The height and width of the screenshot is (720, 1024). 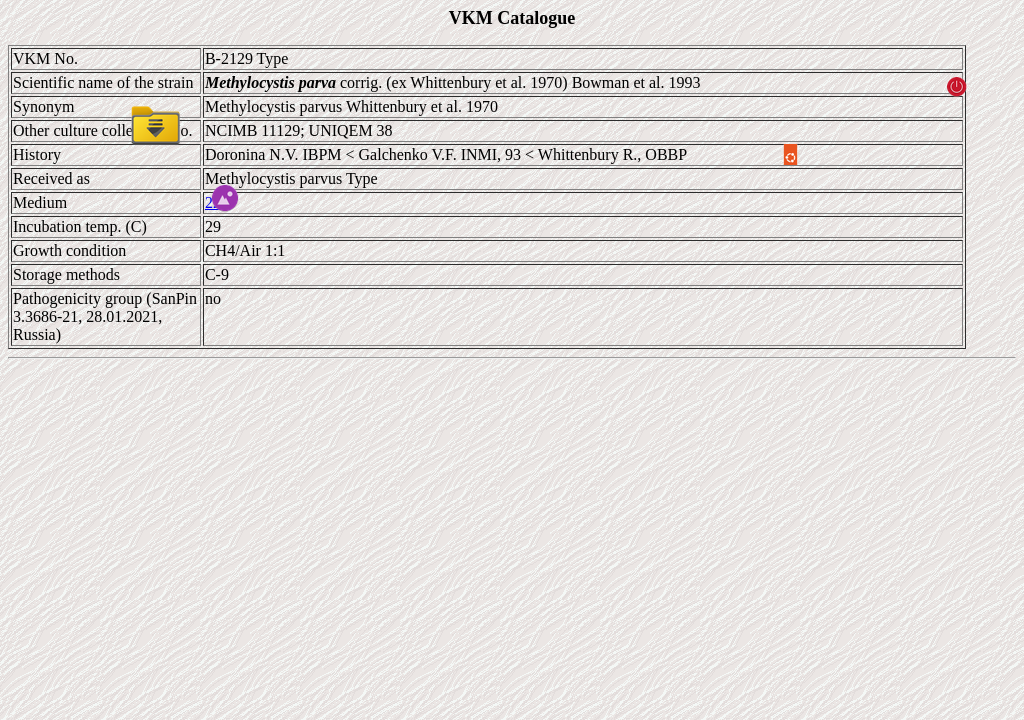 I want to click on open your getgo download manager folder, so click(x=155, y=126).